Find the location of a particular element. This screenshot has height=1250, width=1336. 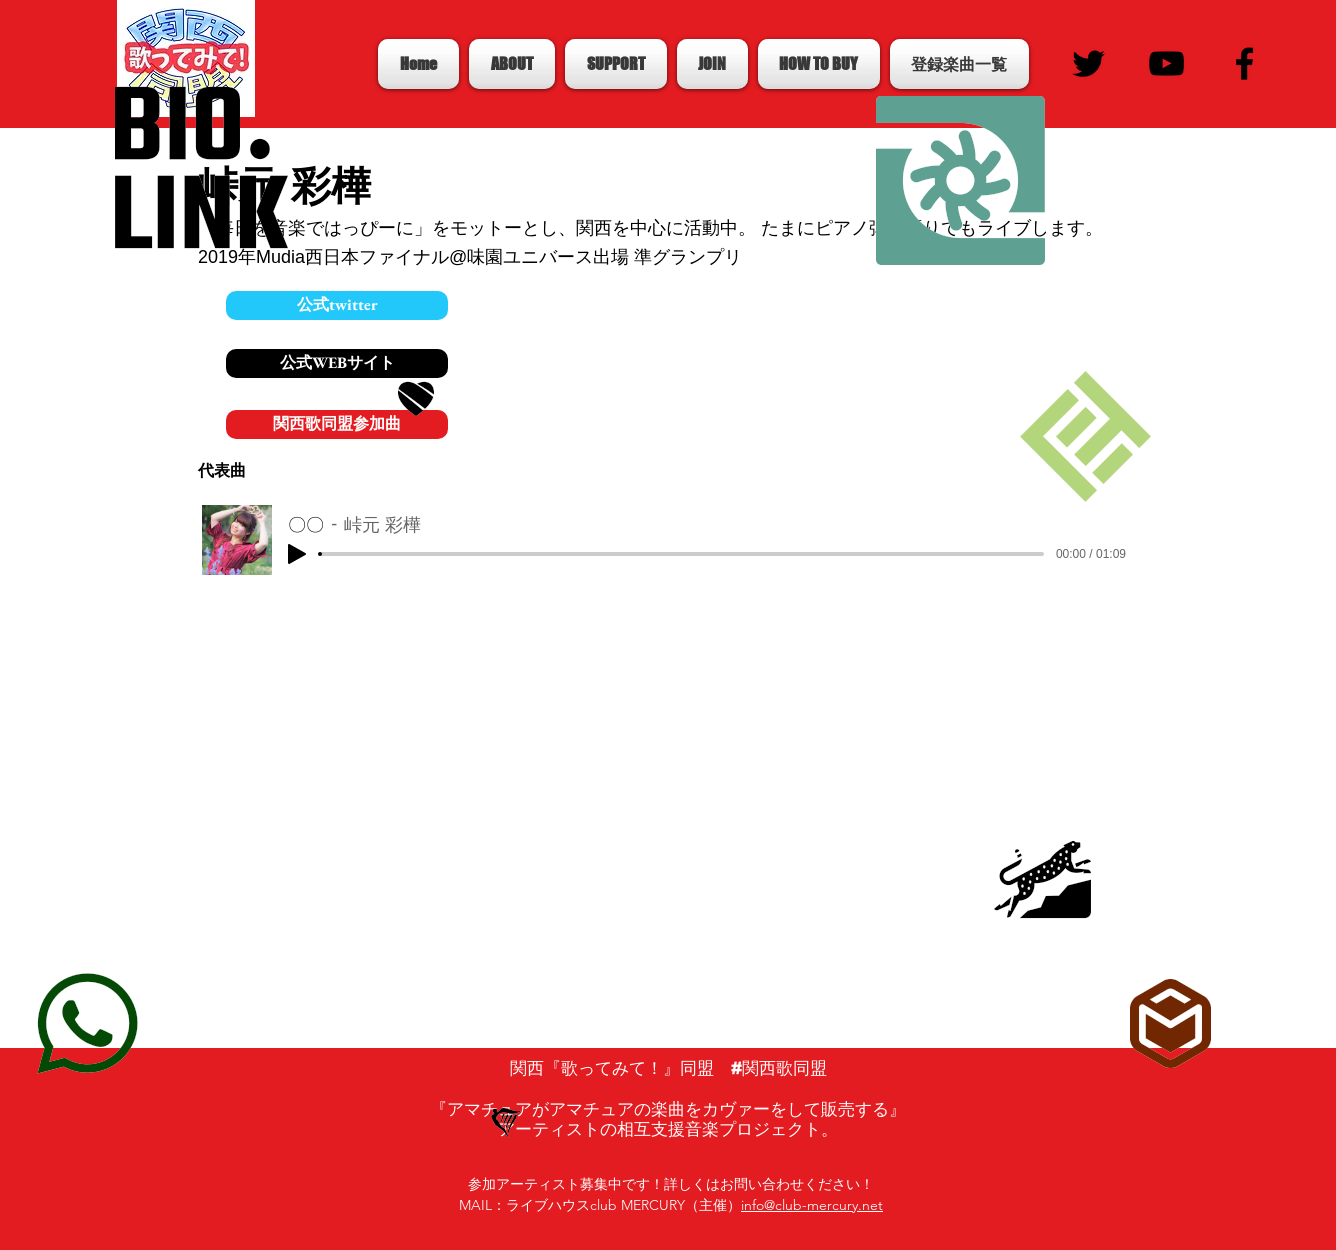

metro bundler logo is located at coordinates (1170, 1023).